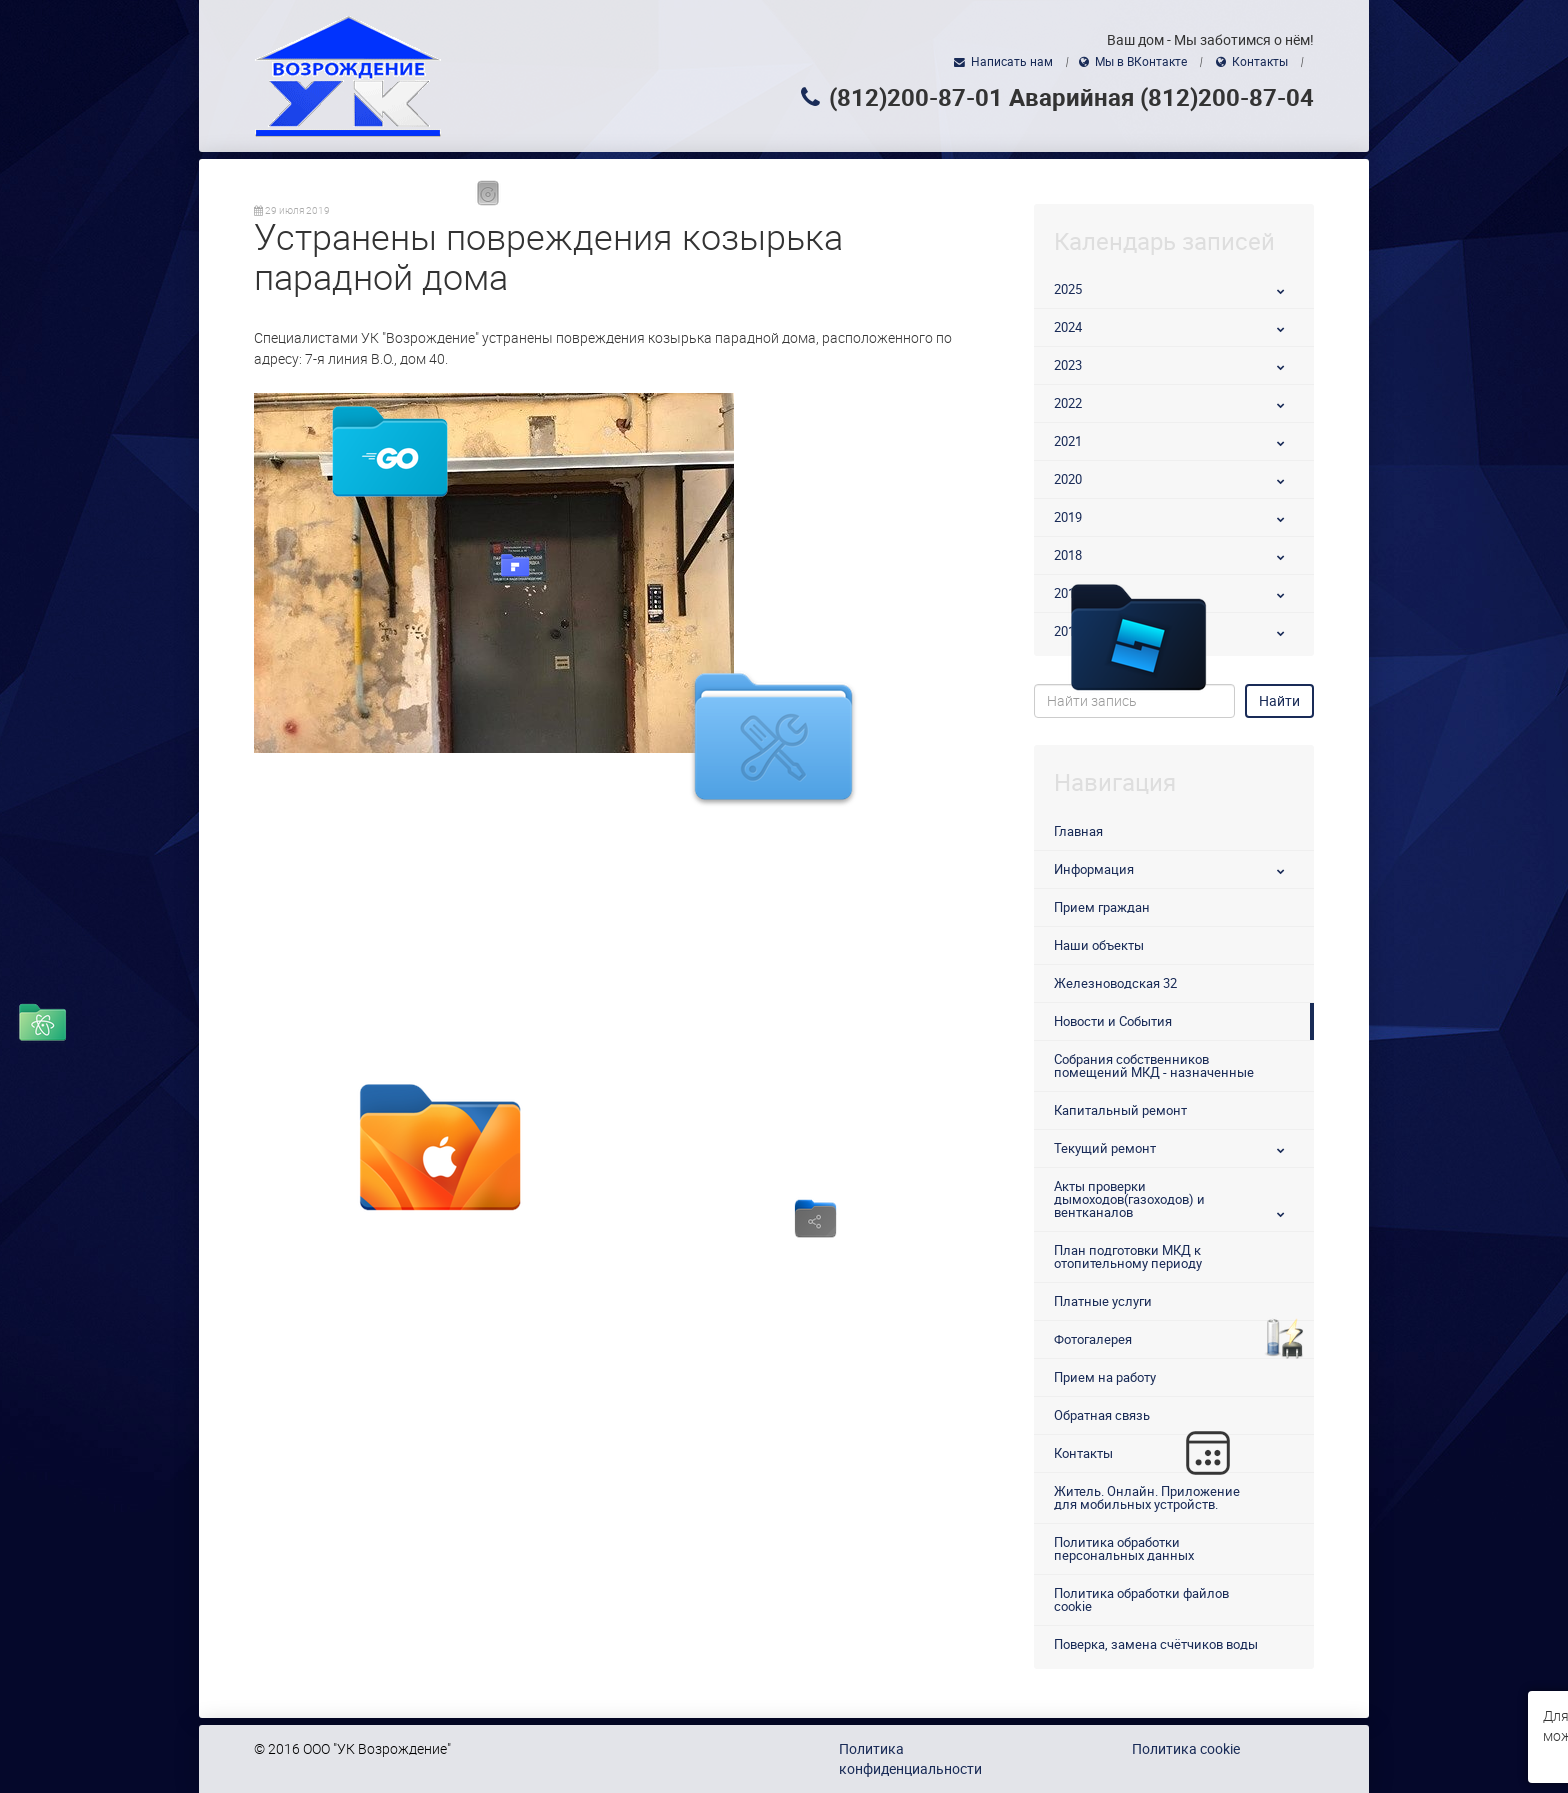 Image resolution: width=1568 pixels, height=1793 pixels. What do you see at coordinates (42, 1023) in the screenshot?
I see `open atom editor project folder` at bounding box center [42, 1023].